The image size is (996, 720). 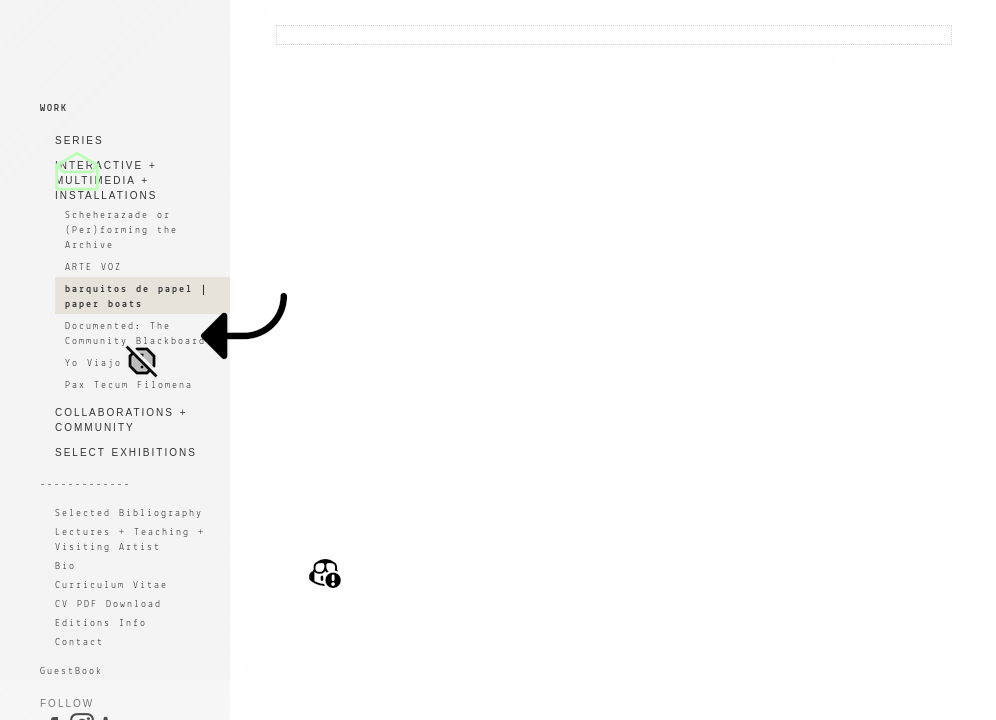 What do you see at coordinates (325, 573) in the screenshot?
I see `indicates a warning or issue with GitHub Copilot` at bounding box center [325, 573].